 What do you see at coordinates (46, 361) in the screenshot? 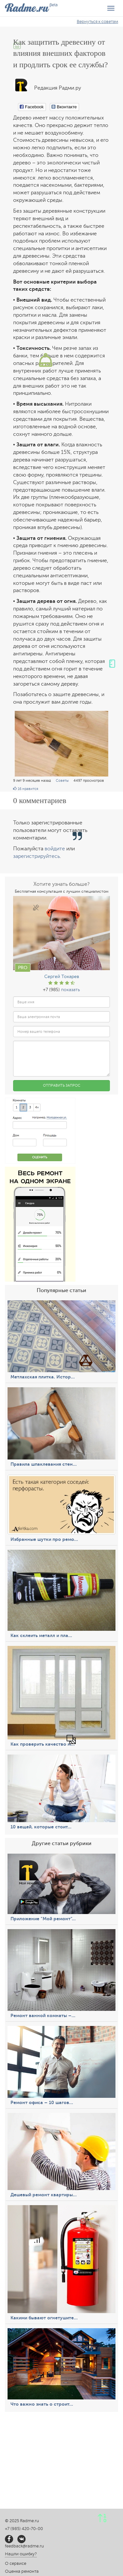
I see `select winter or cold weather category` at bounding box center [46, 361].